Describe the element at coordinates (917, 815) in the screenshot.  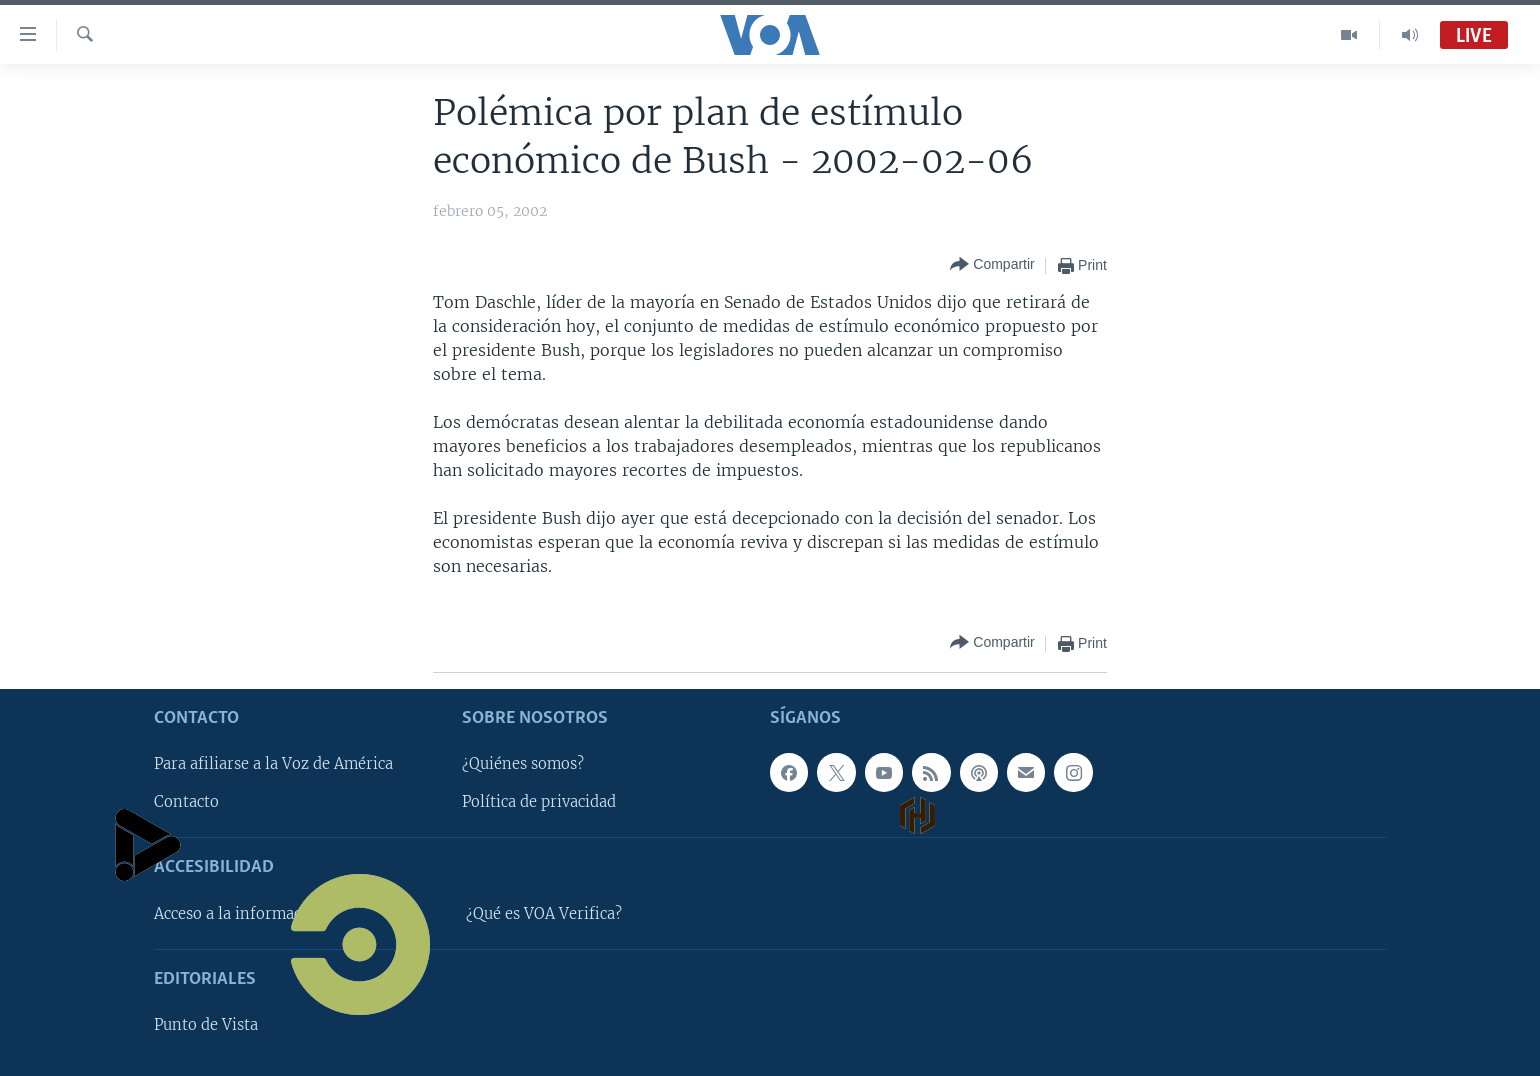
I see `HashiCorp company logo` at that location.